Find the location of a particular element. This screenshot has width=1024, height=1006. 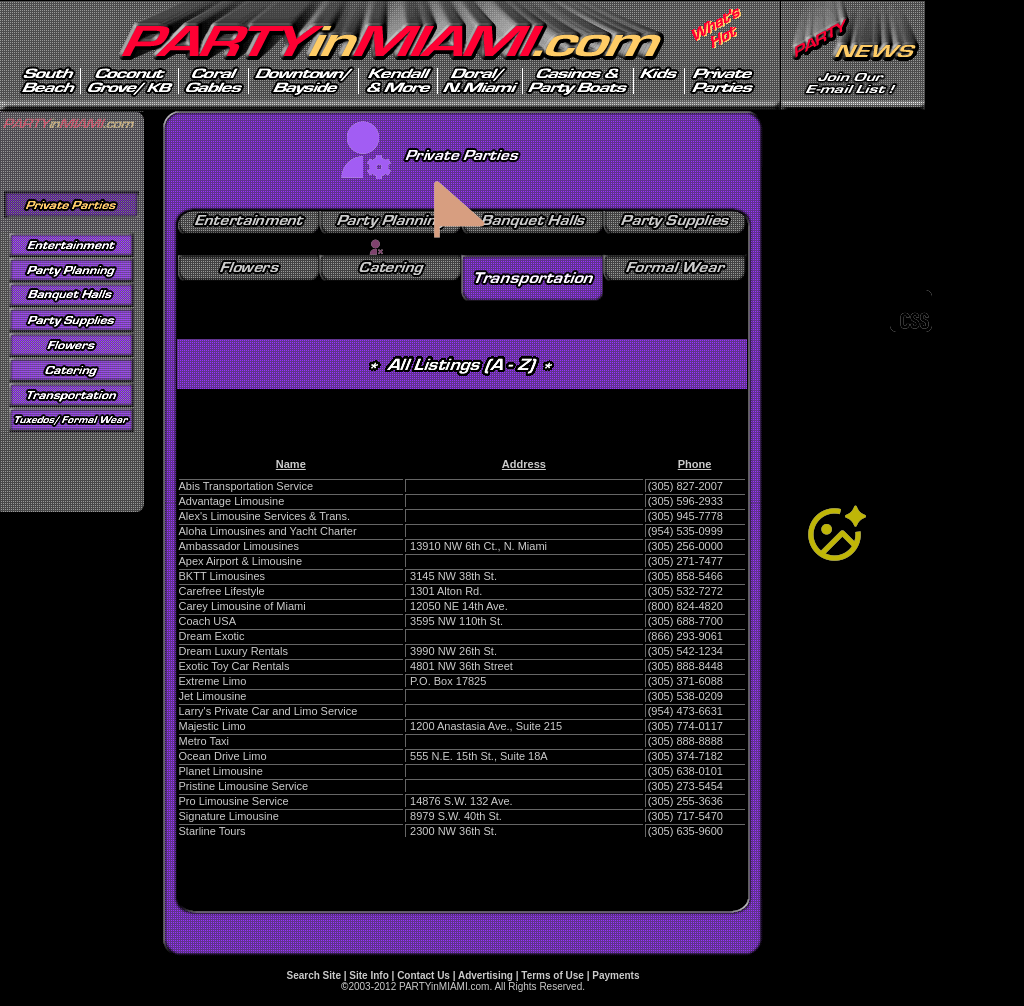

flag an item for review or attention is located at coordinates (456, 209).